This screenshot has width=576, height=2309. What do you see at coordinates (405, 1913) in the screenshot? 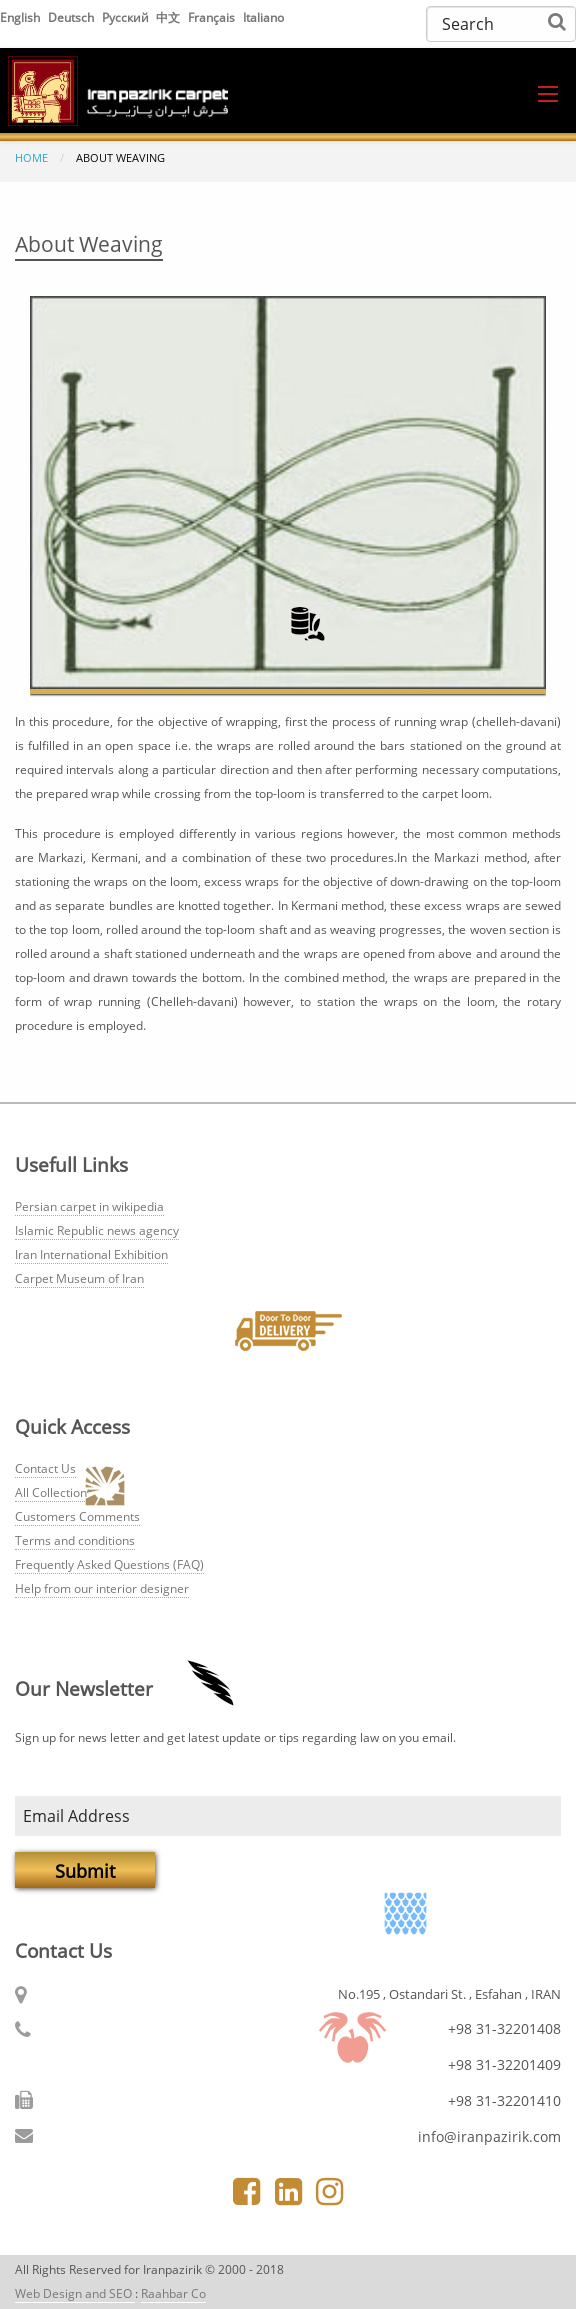
I see `indicates fish or aquatic creature in a game inventory` at bounding box center [405, 1913].